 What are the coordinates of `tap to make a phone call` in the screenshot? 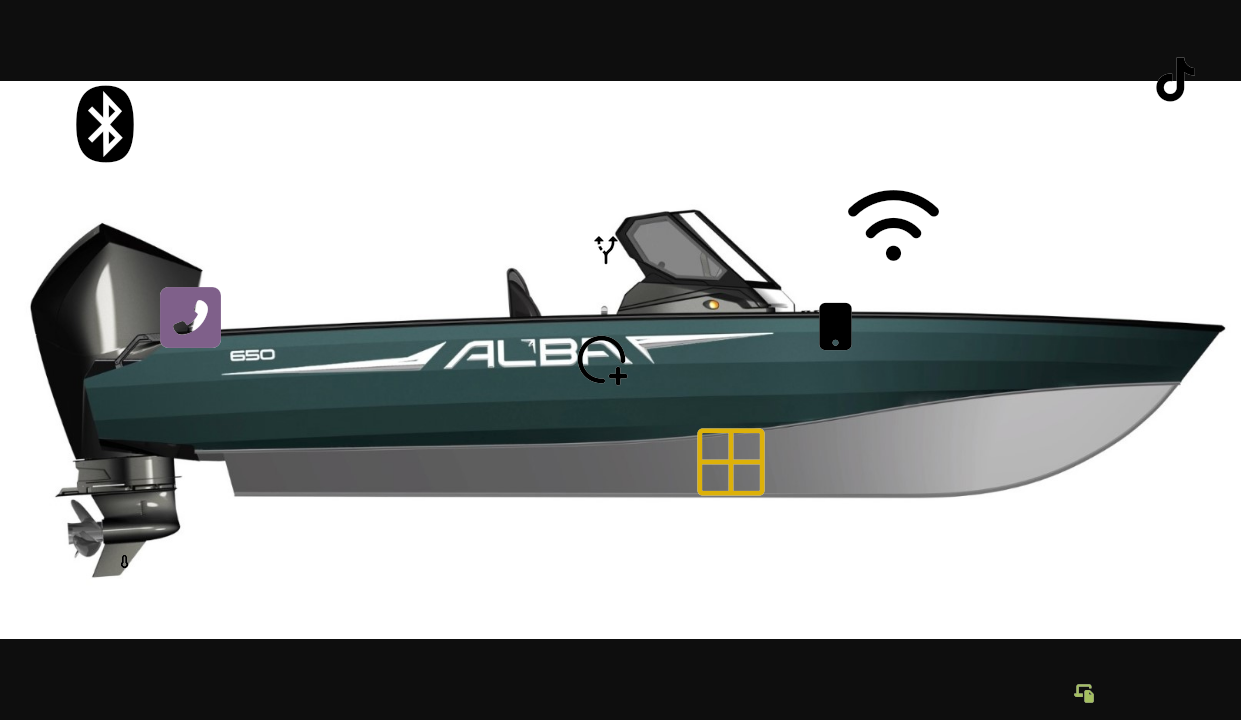 It's located at (190, 317).